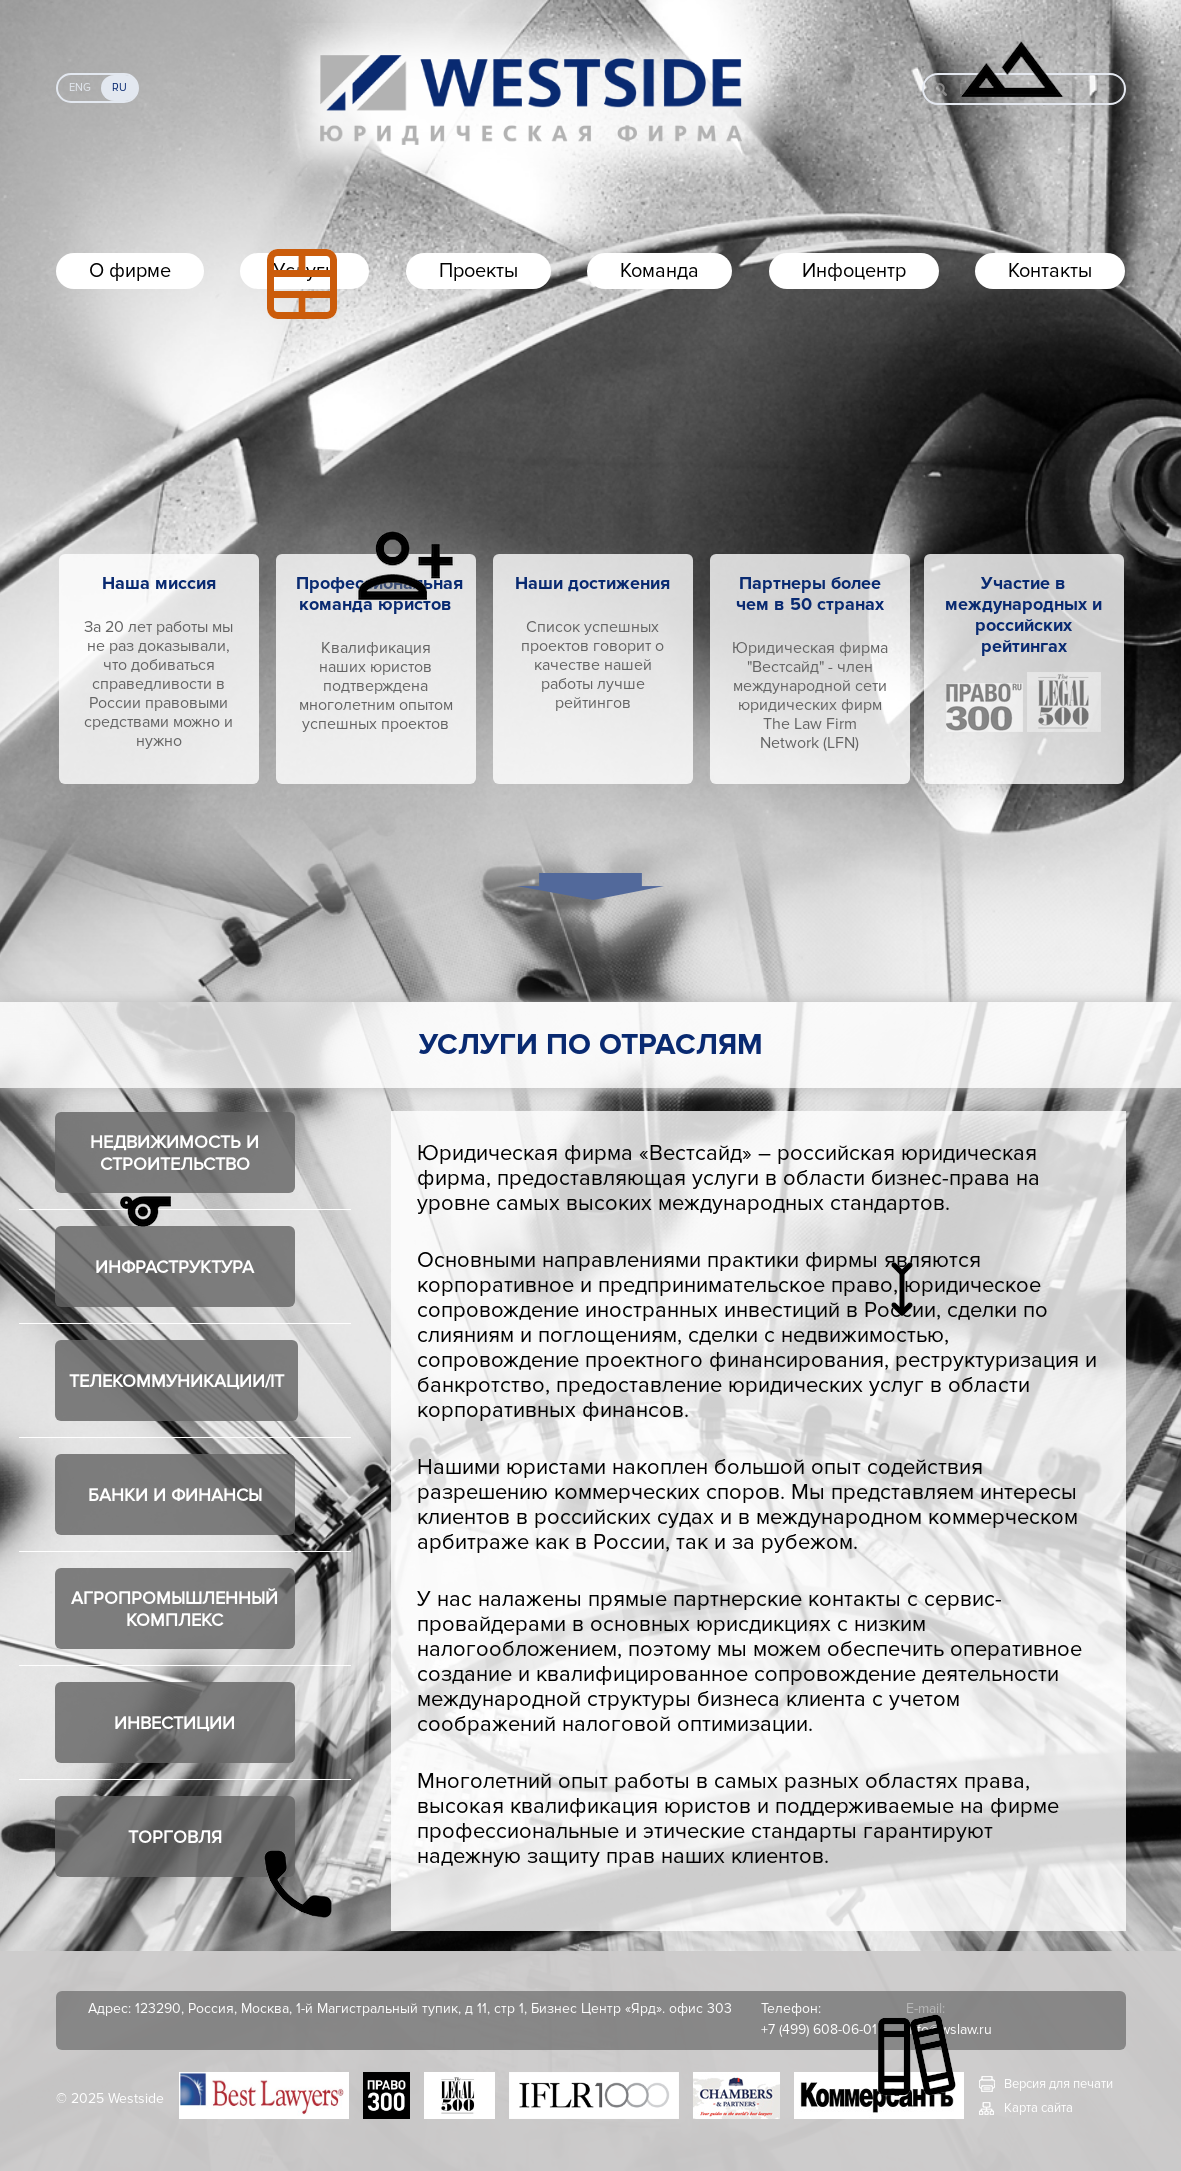  What do you see at coordinates (902, 1289) in the screenshot?
I see `scroll down to view more content` at bounding box center [902, 1289].